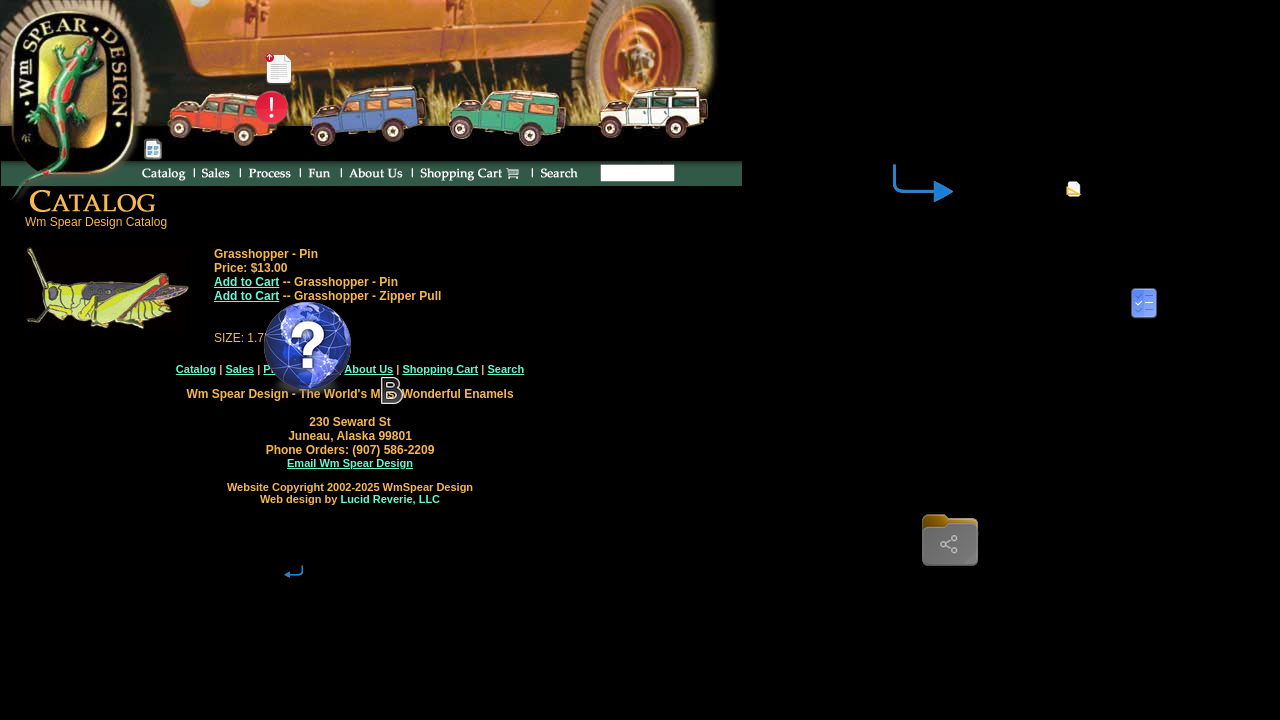 This screenshot has width=1280, height=720. I want to click on forward an email message, so click(924, 183).